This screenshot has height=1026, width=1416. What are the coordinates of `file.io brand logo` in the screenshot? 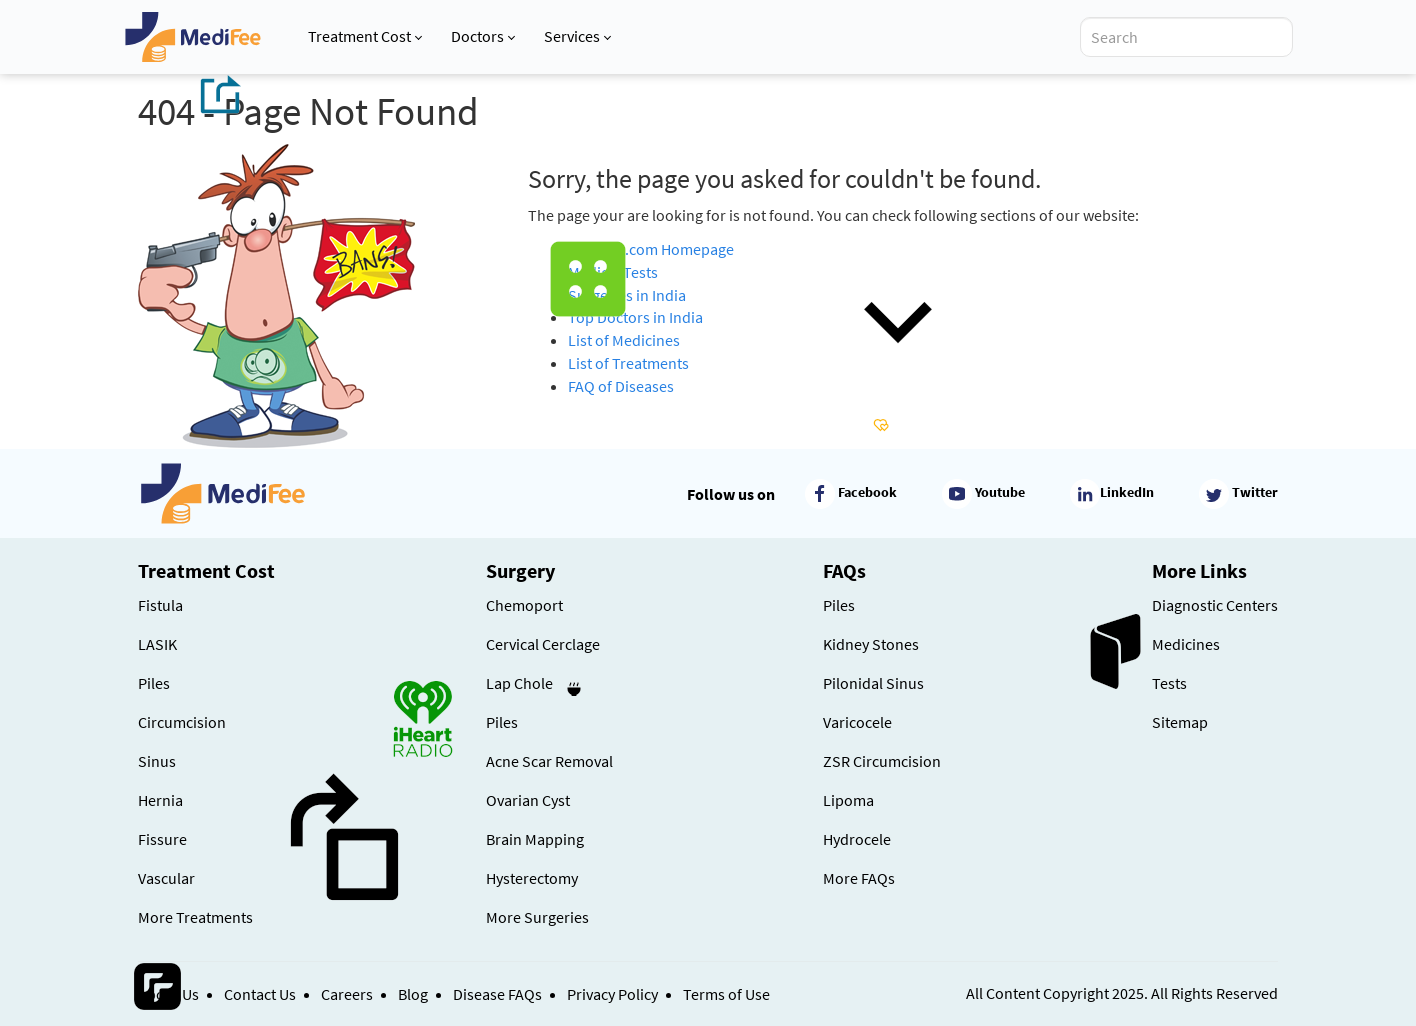 It's located at (1115, 651).